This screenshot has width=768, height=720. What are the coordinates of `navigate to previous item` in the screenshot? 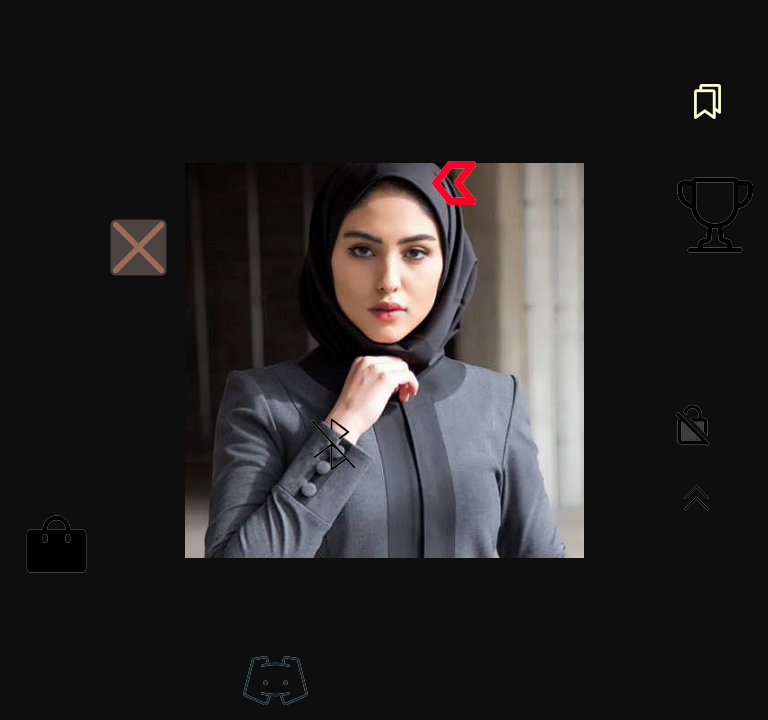 It's located at (454, 183).